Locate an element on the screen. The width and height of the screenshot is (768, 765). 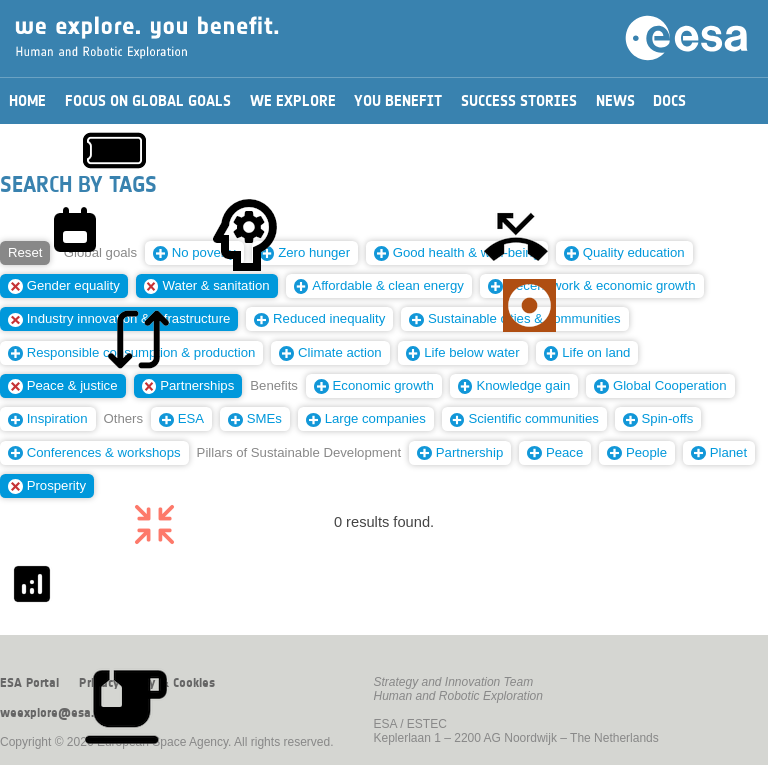
view analytics and statistics is located at coordinates (32, 584).